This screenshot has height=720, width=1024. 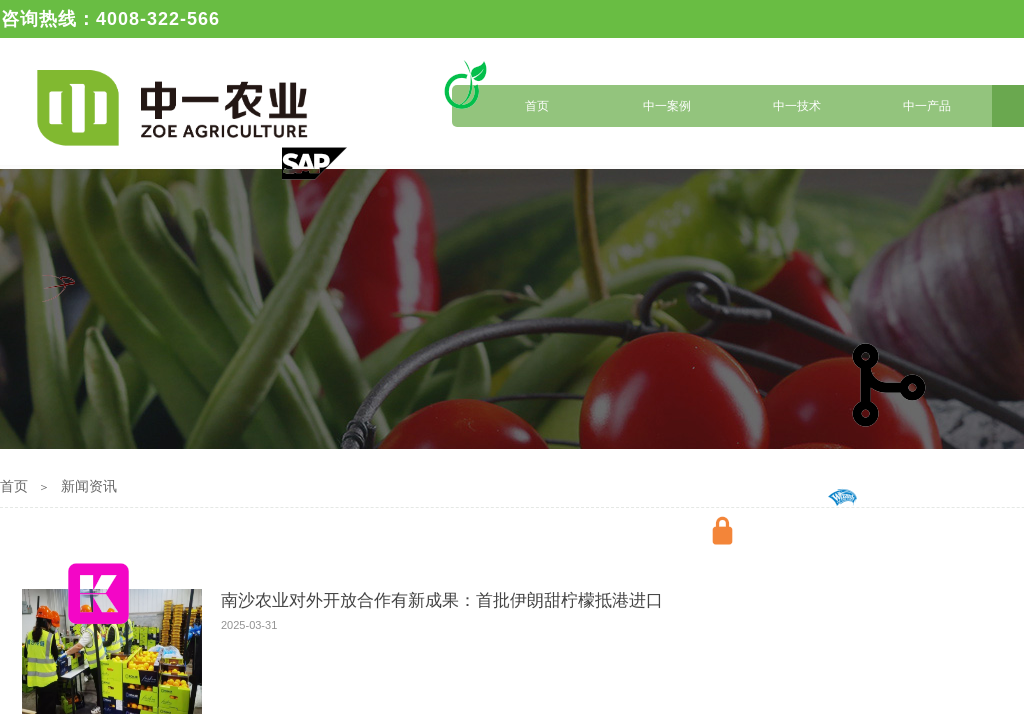 I want to click on SAP enterprise software logo, so click(x=314, y=163).